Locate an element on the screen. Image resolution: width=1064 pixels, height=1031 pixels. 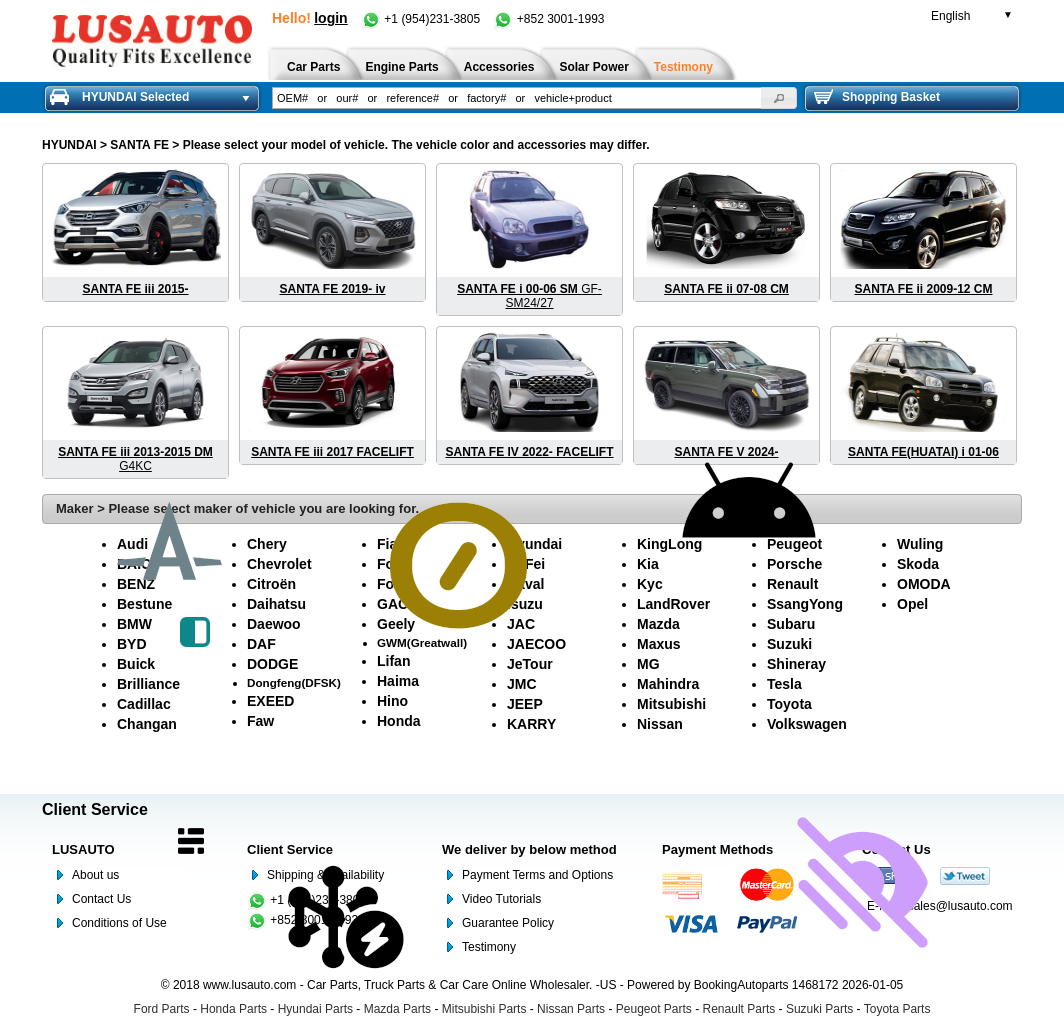
open baserow database application is located at coordinates (191, 841).